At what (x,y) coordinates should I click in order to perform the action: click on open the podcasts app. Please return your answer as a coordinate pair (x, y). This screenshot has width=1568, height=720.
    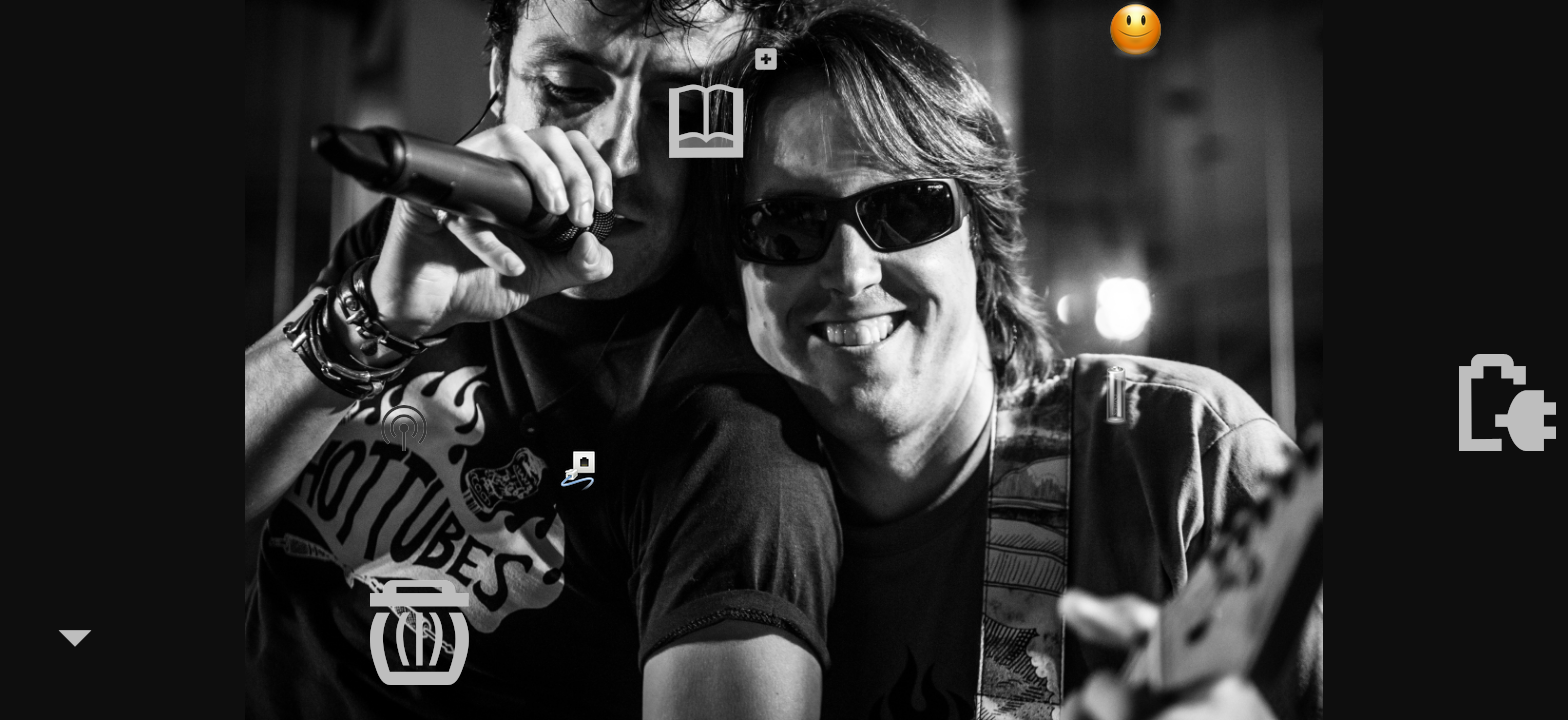
    Looking at the image, I should click on (405, 426).